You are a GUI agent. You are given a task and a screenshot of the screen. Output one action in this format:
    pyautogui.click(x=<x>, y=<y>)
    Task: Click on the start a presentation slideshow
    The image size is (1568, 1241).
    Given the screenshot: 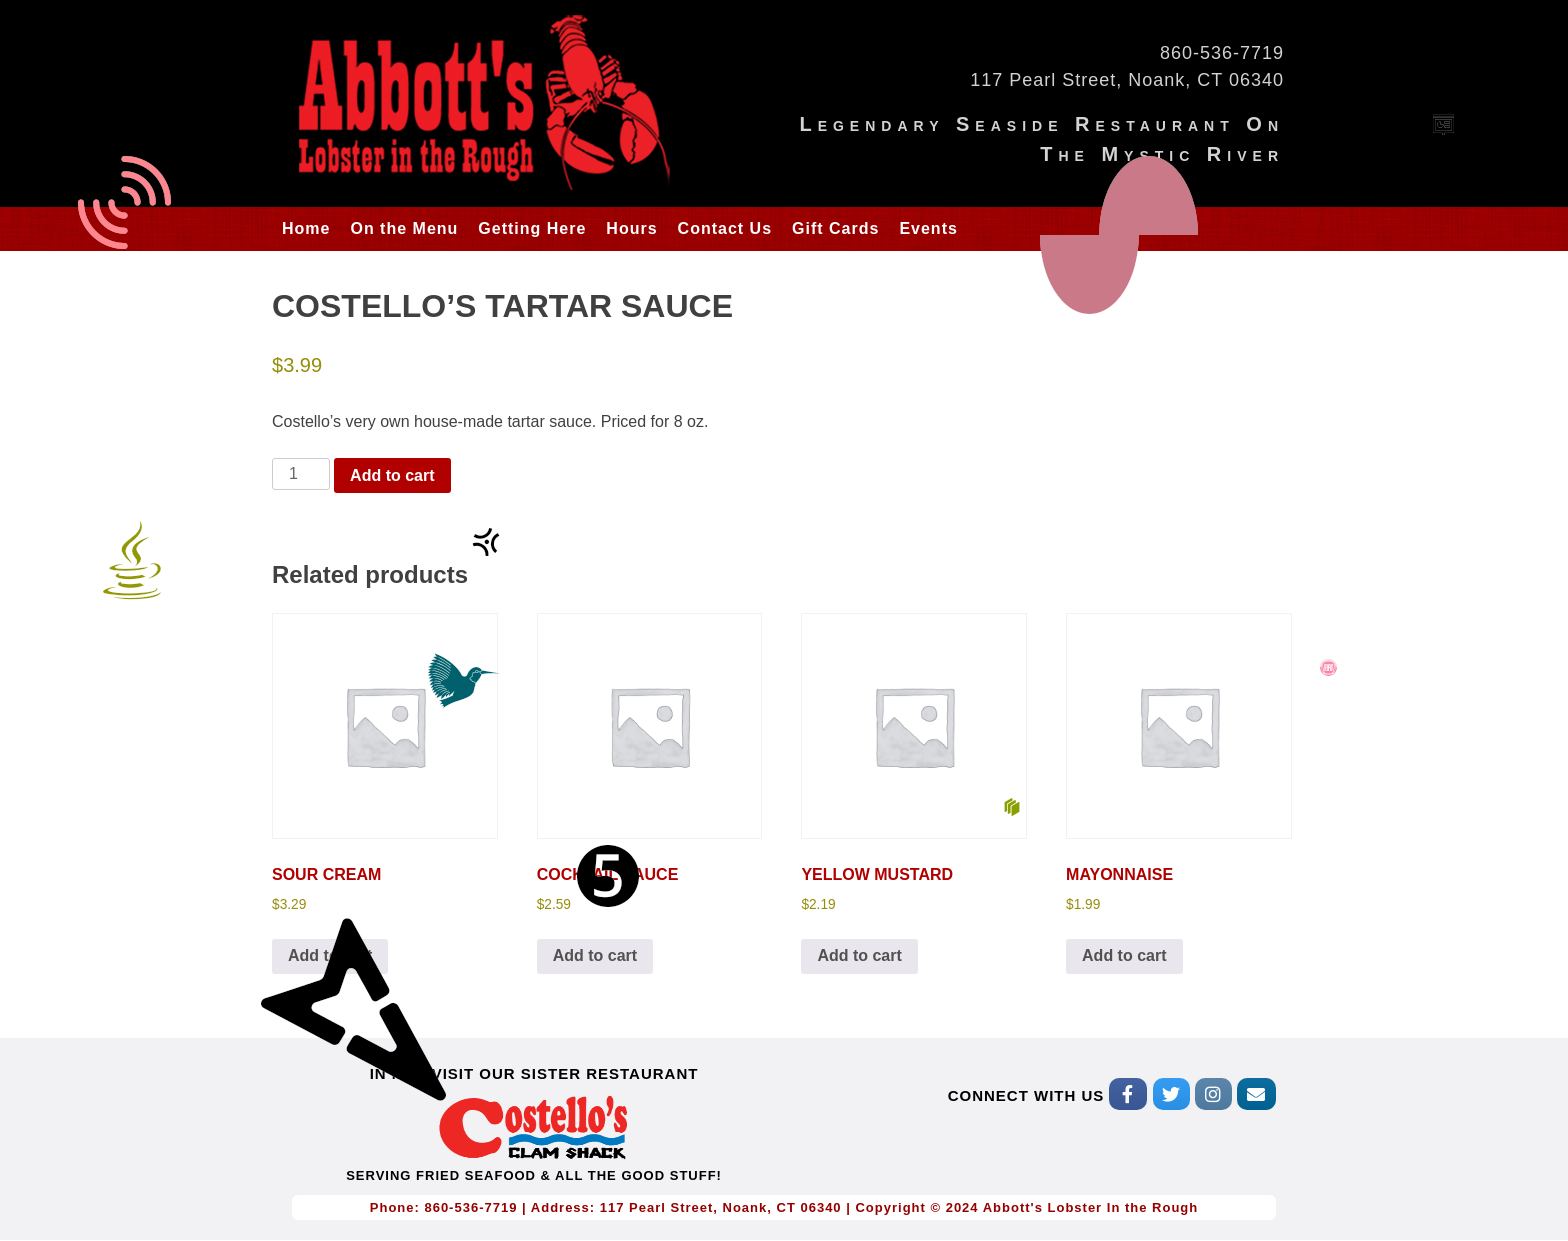 What is the action you would take?
    pyautogui.click(x=1443, y=123)
    